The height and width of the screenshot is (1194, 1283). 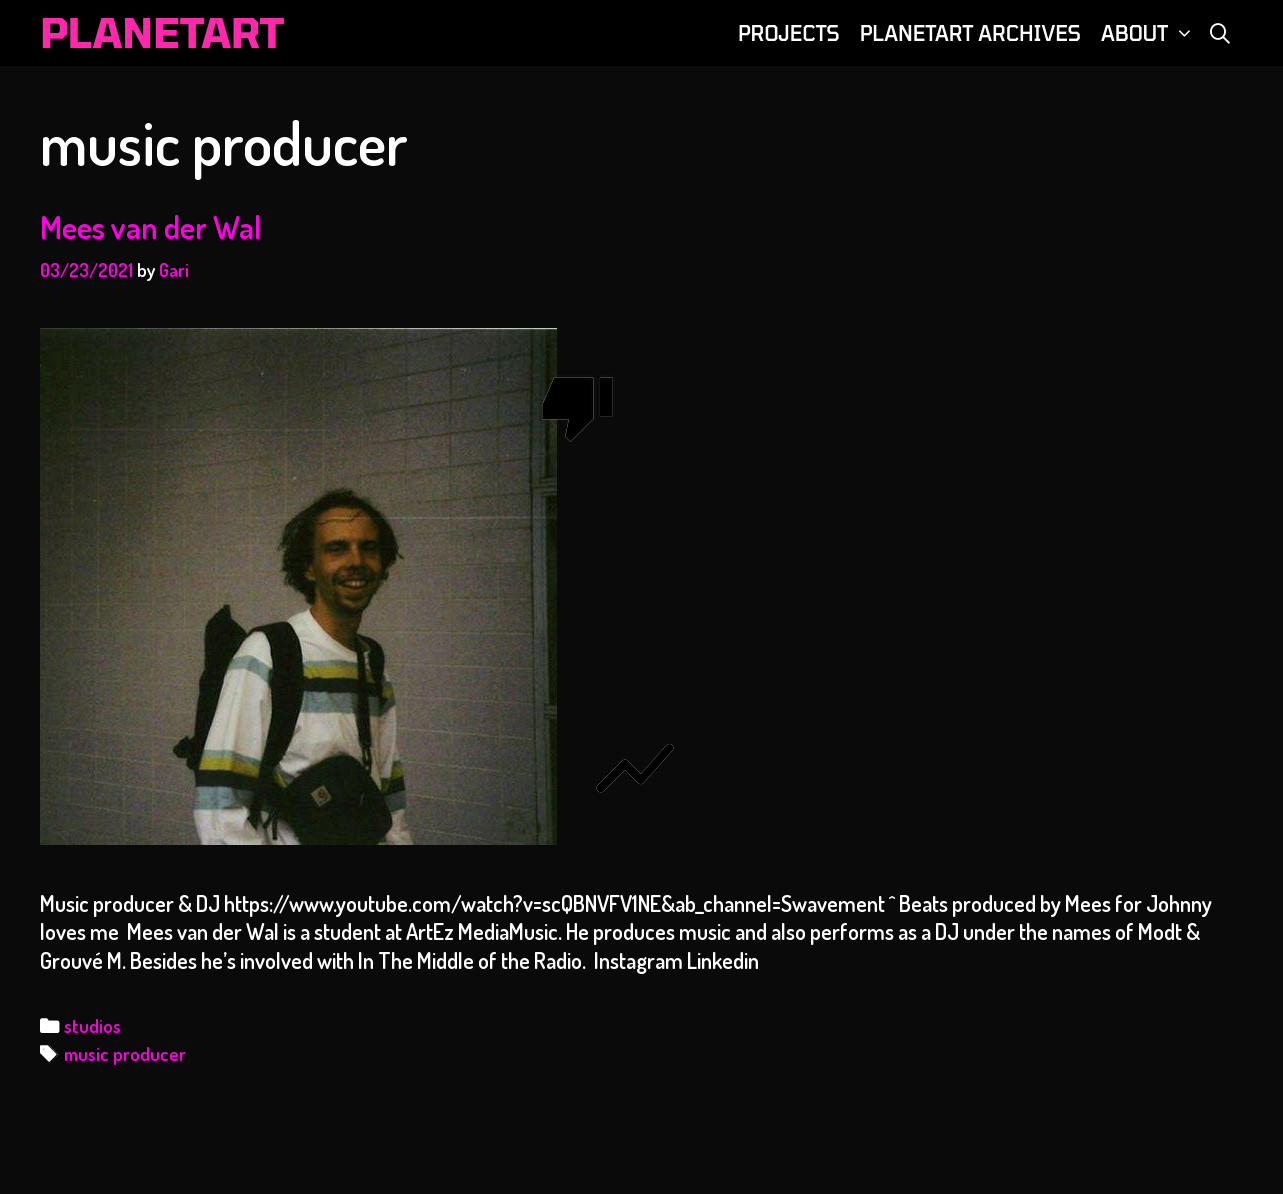 I want to click on view analytics or statistics, so click(x=635, y=768).